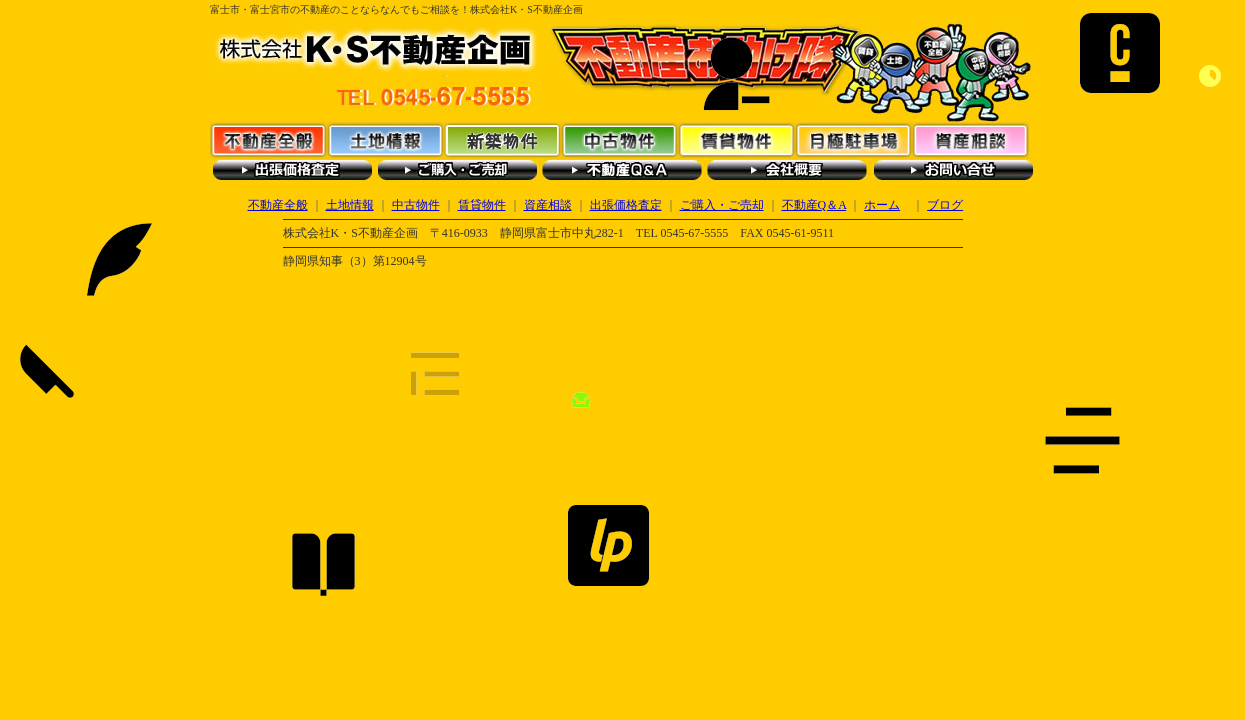  Describe the element at coordinates (1210, 76) in the screenshot. I see `indicates approximately 25% progress complete` at that location.